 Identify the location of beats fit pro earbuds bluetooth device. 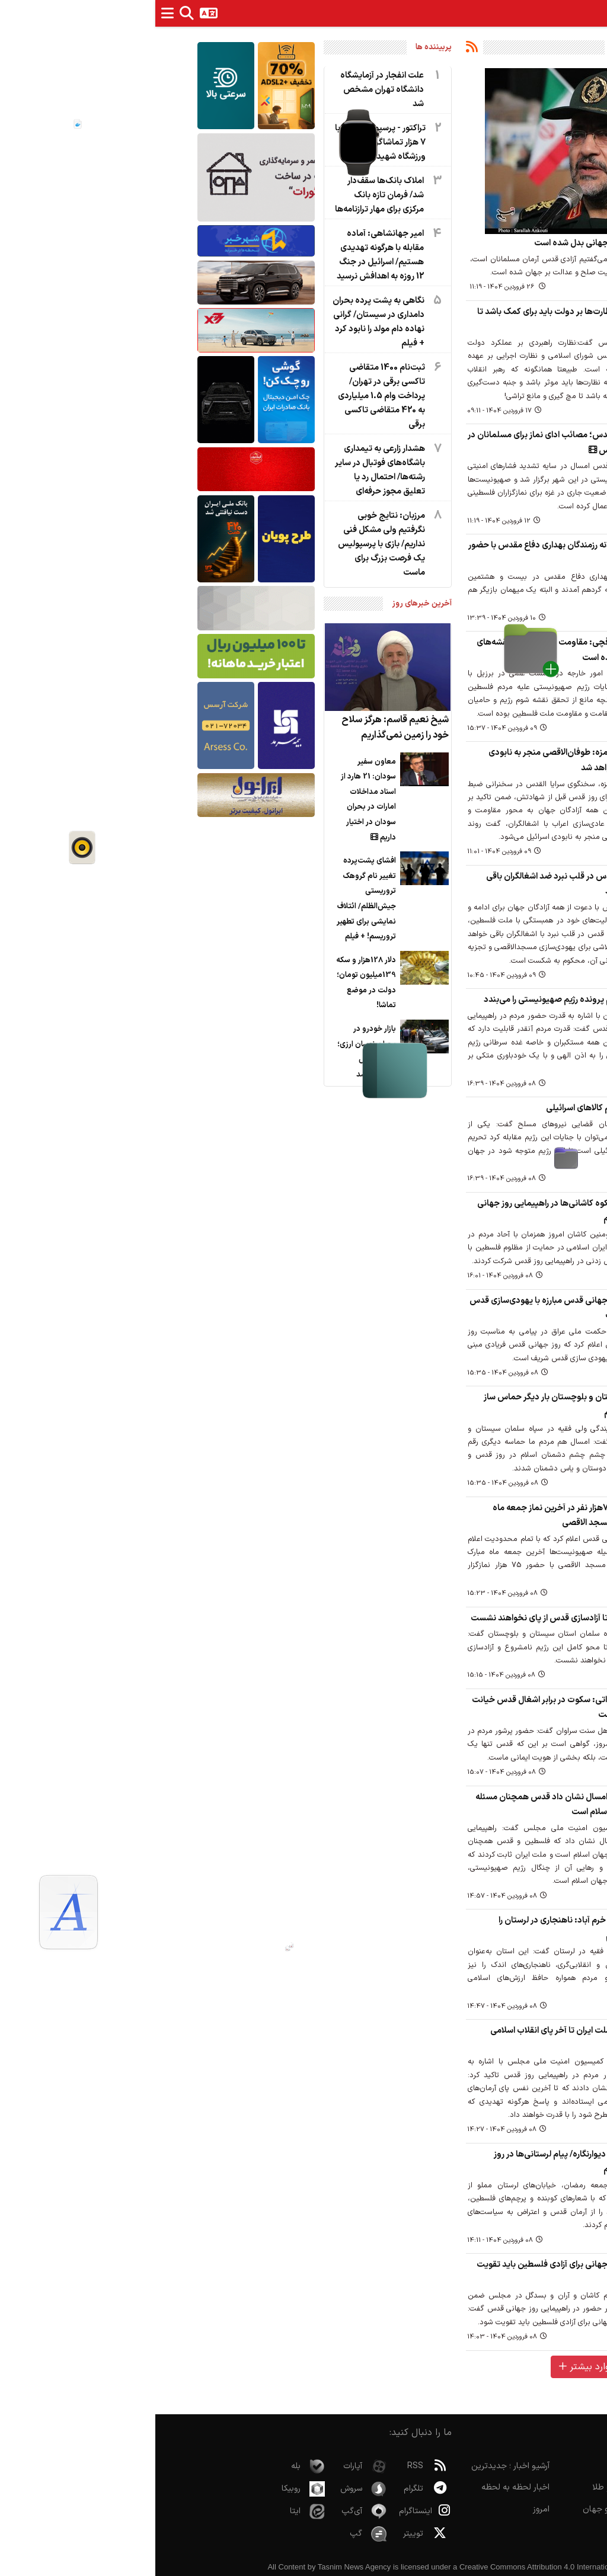
(289, 1947).